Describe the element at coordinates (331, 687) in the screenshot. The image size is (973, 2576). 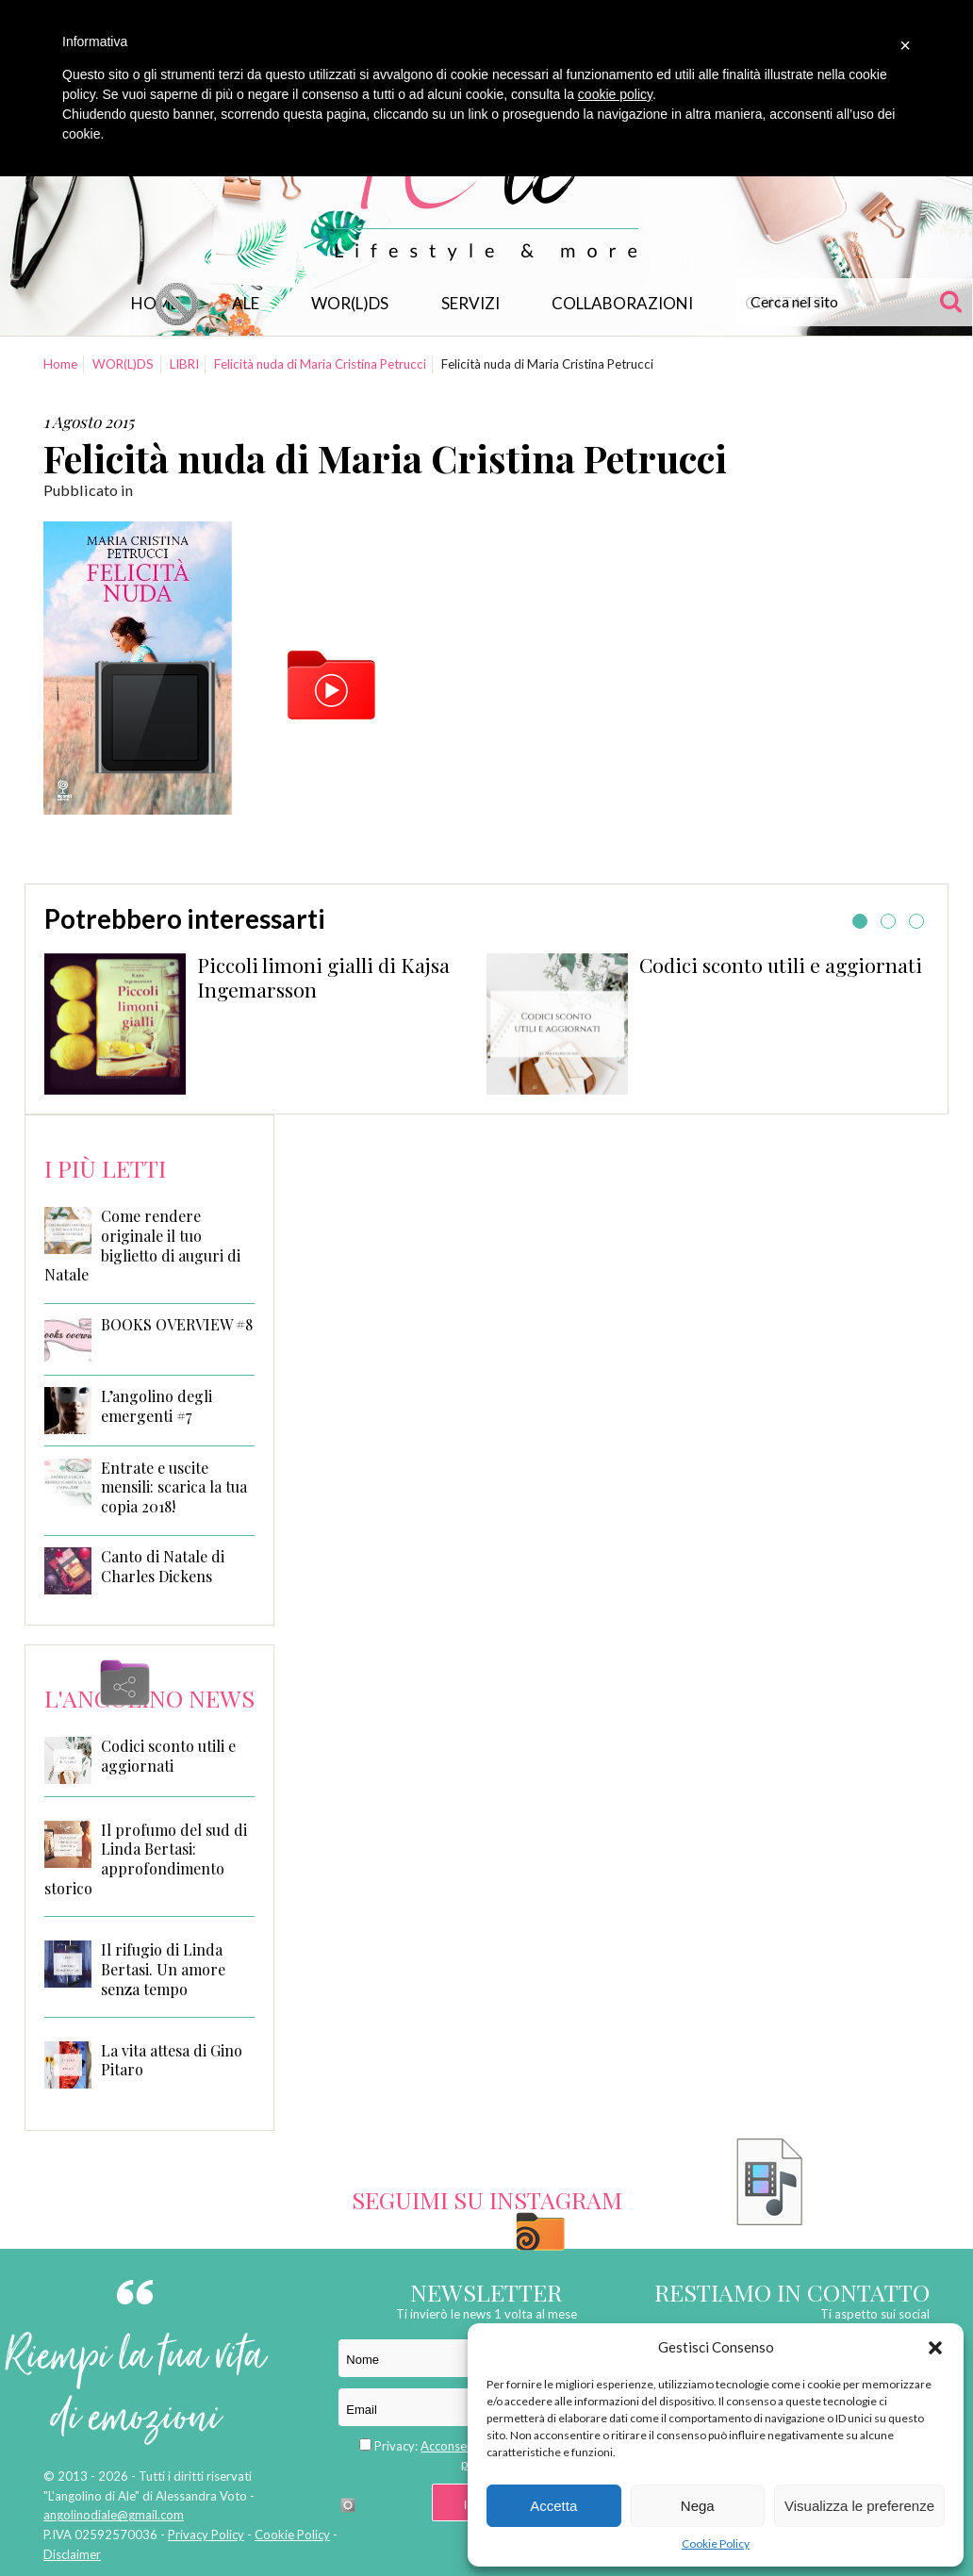
I see `open folder containing youtube music files` at that location.